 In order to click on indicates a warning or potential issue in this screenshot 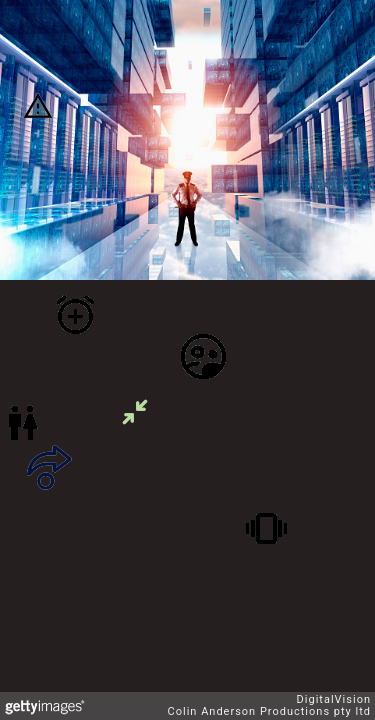, I will do `click(38, 106)`.